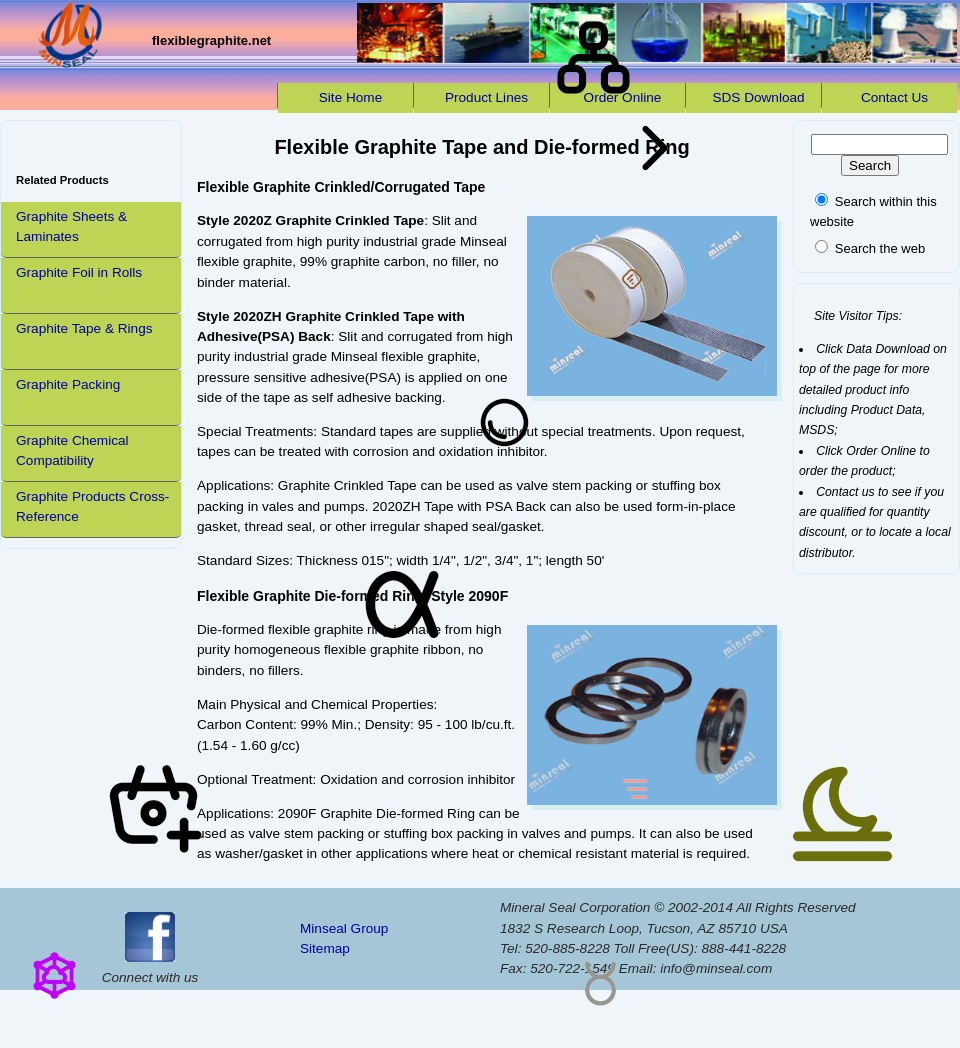 Image resolution: width=960 pixels, height=1048 pixels. Describe the element at coordinates (593, 57) in the screenshot. I see `view site structure or hierarchy` at that location.